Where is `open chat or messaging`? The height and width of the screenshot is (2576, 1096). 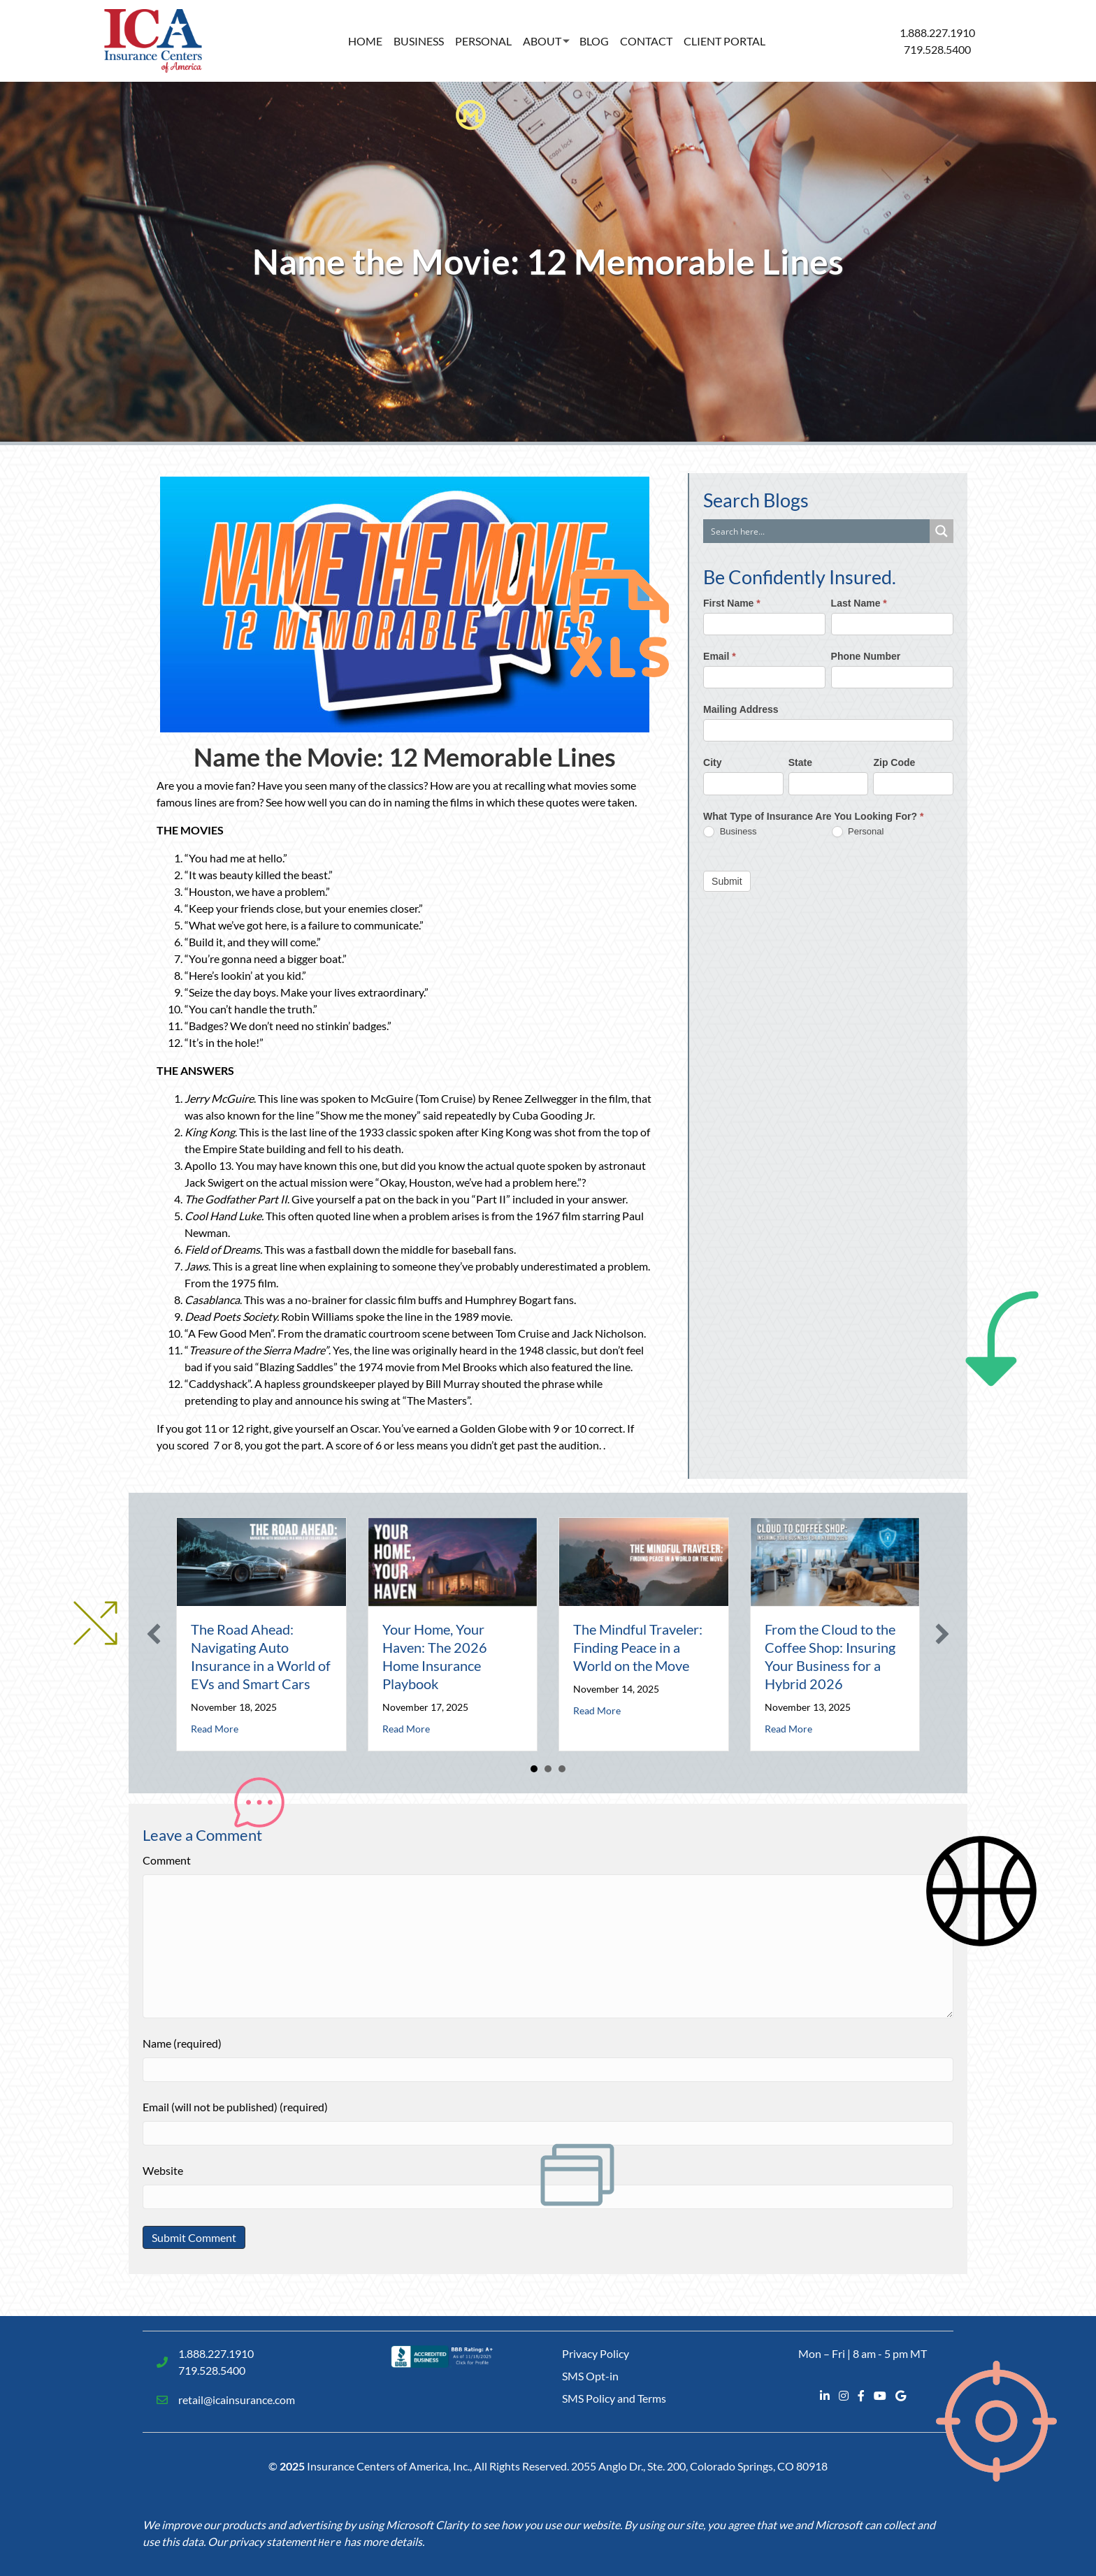
open chat or messaging is located at coordinates (259, 1802).